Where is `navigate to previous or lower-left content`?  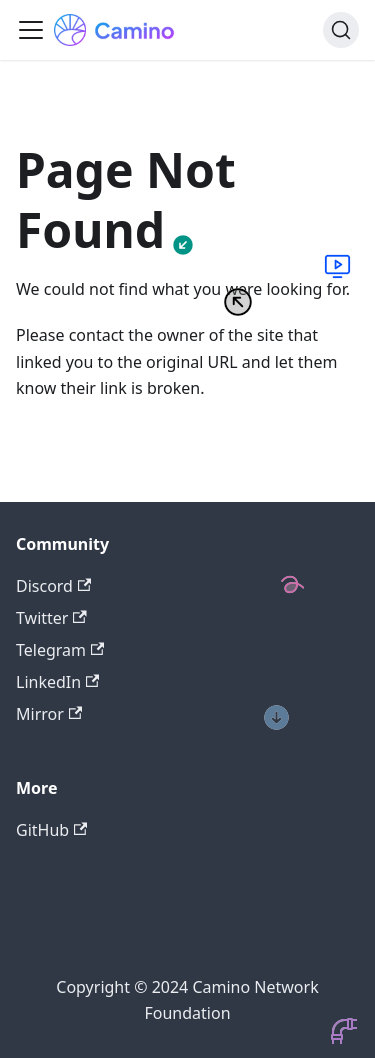 navigate to previous or lower-left content is located at coordinates (183, 245).